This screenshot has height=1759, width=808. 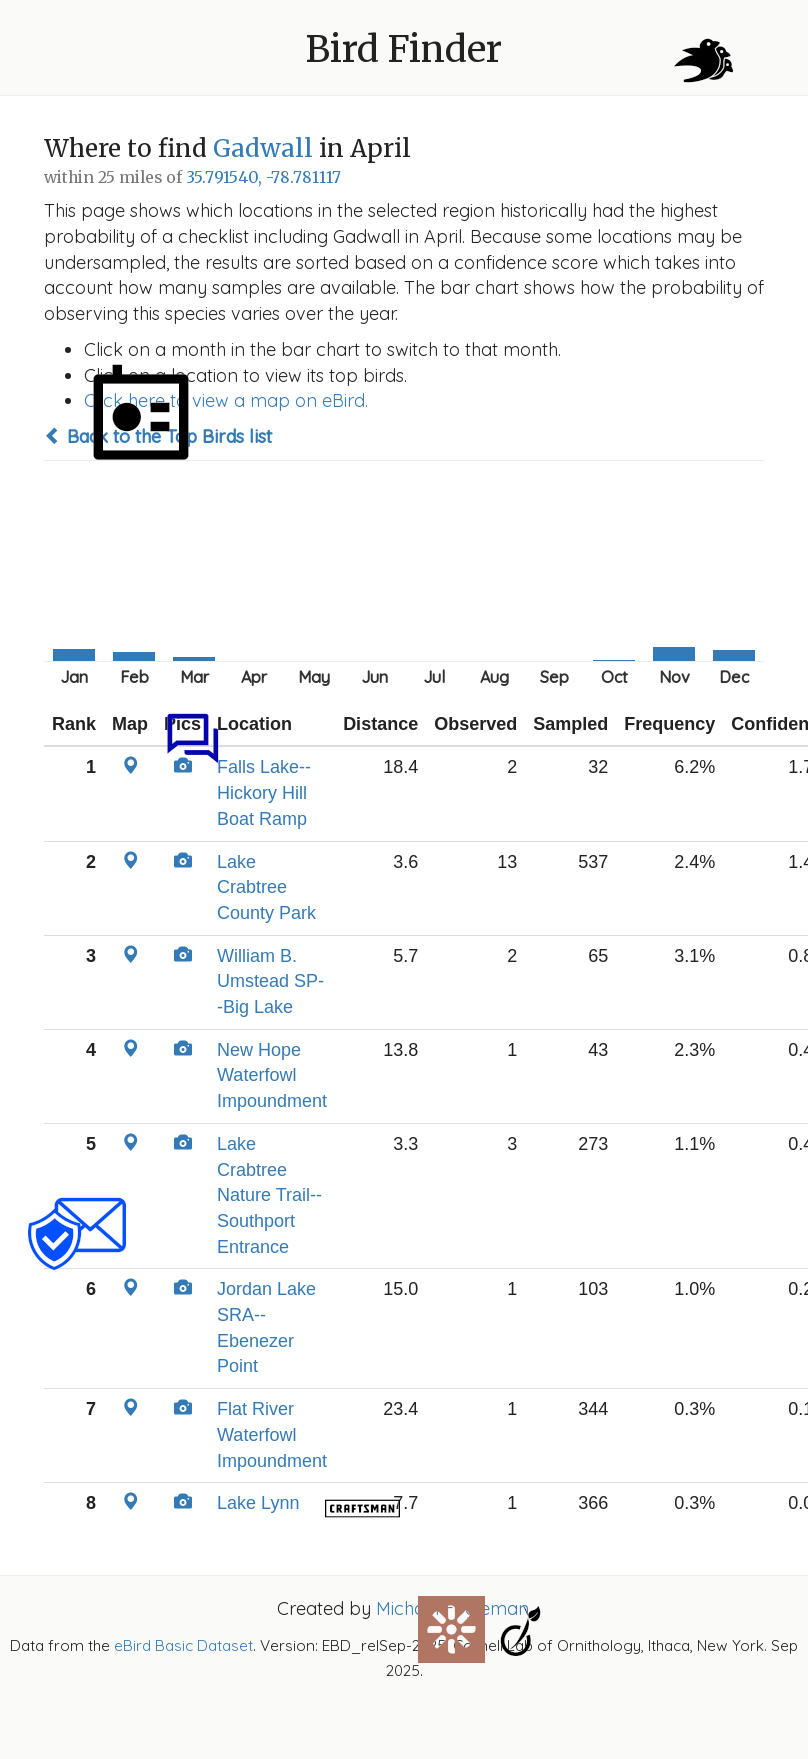 I want to click on kentico CMS platform logo, so click(x=451, y=1629).